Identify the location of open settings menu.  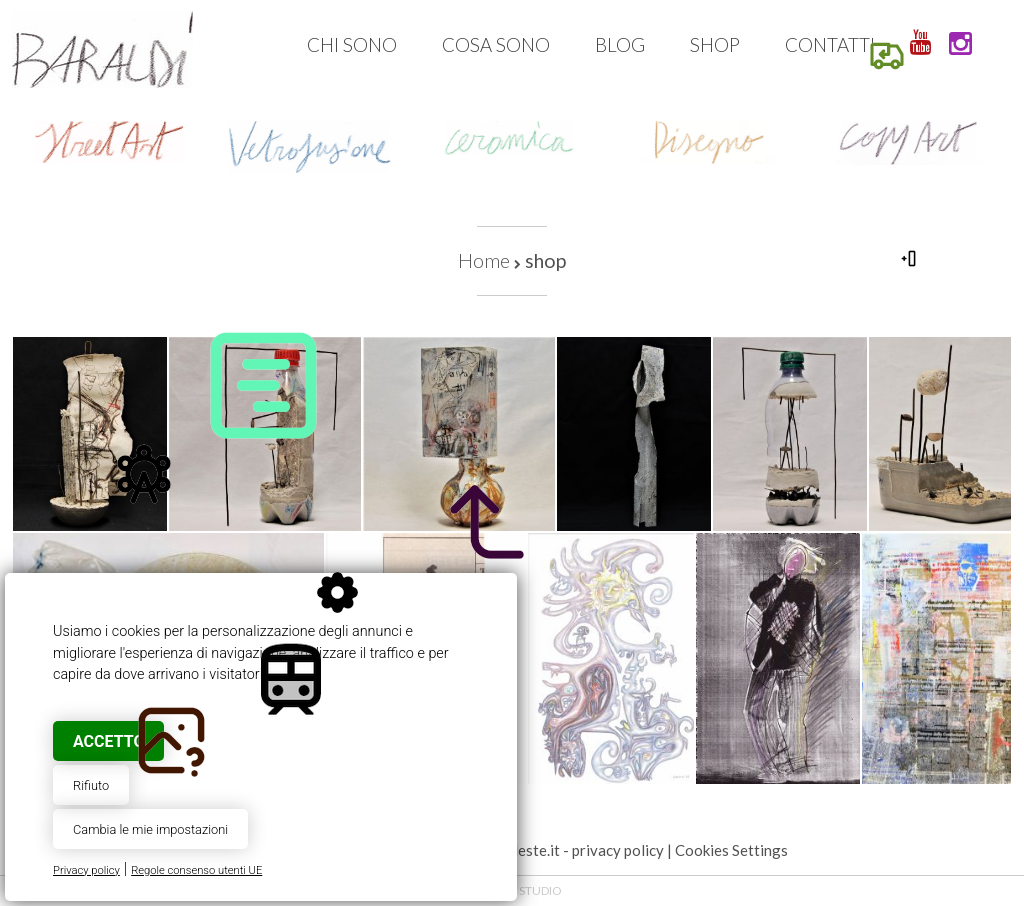
(337, 592).